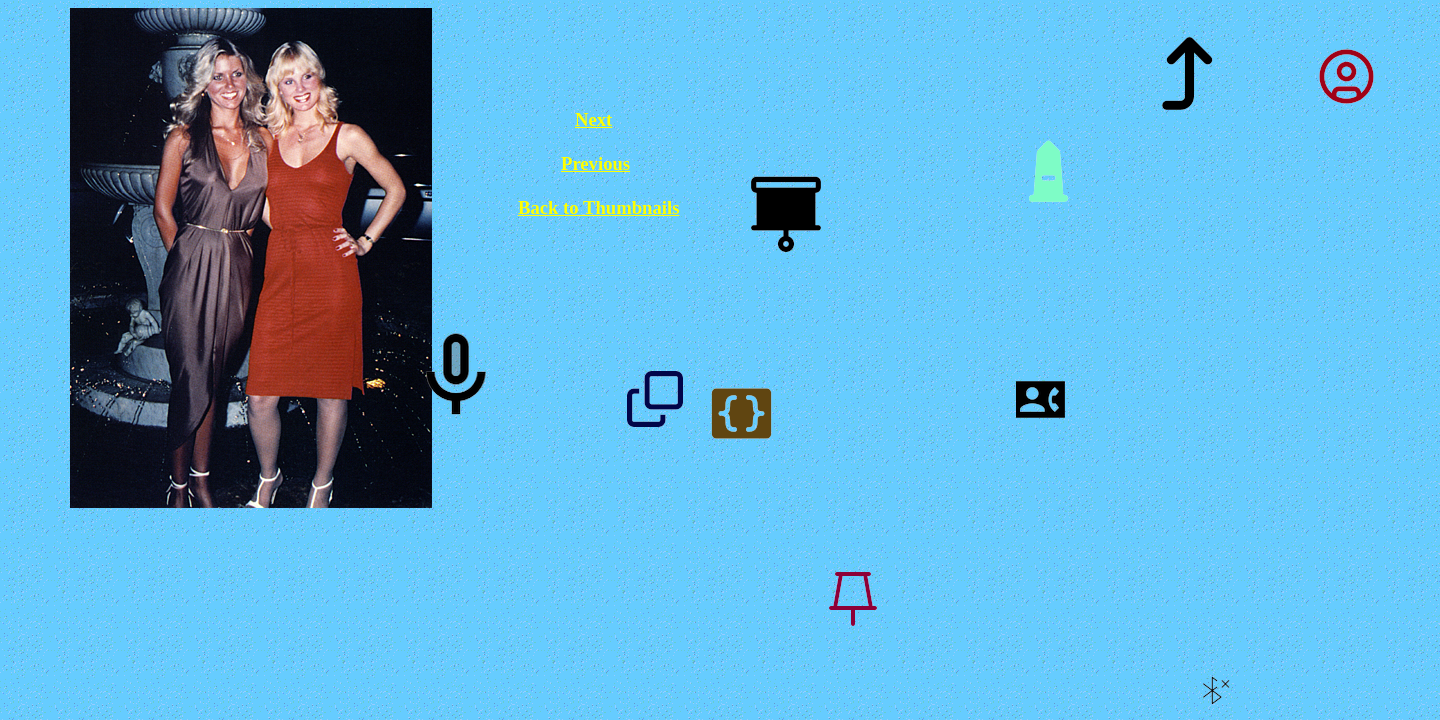 The width and height of the screenshot is (1440, 720). Describe the element at coordinates (1040, 399) in the screenshot. I see `call a contact from your address book` at that location.